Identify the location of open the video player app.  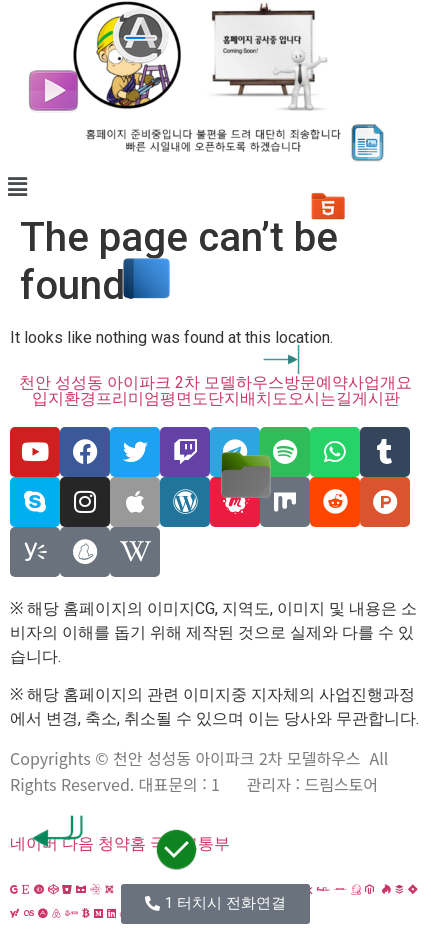
(53, 90).